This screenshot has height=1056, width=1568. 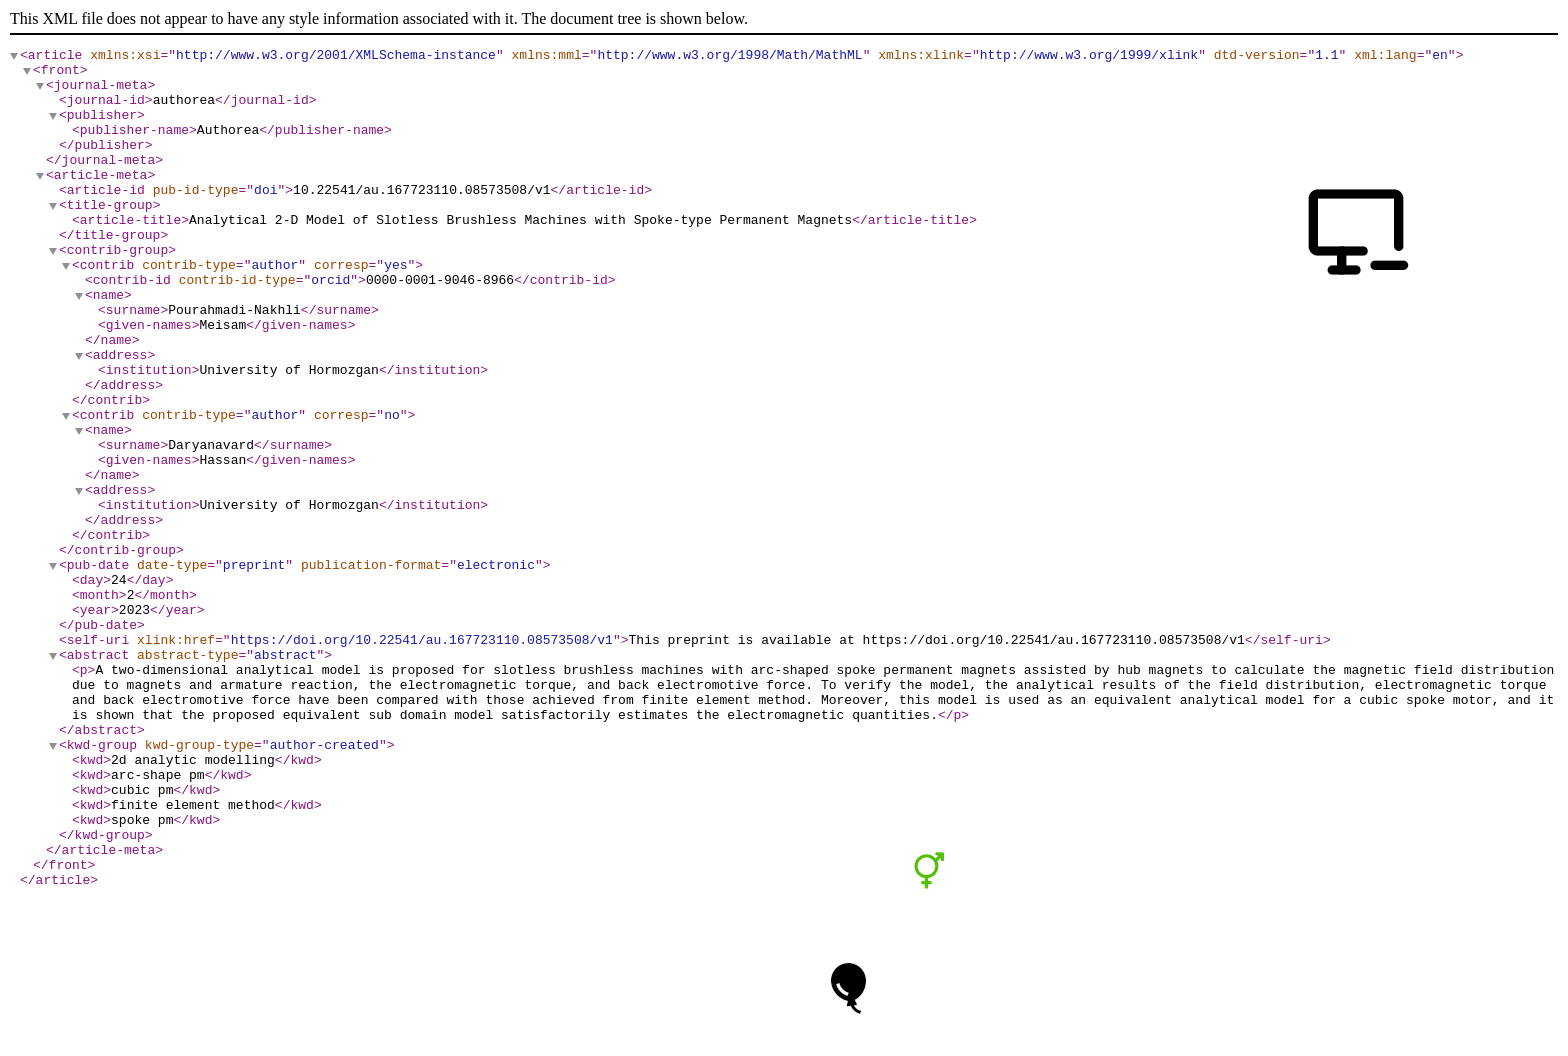 What do you see at coordinates (848, 988) in the screenshot?
I see `indicates a celebration or birthday event` at bounding box center [848, 988].